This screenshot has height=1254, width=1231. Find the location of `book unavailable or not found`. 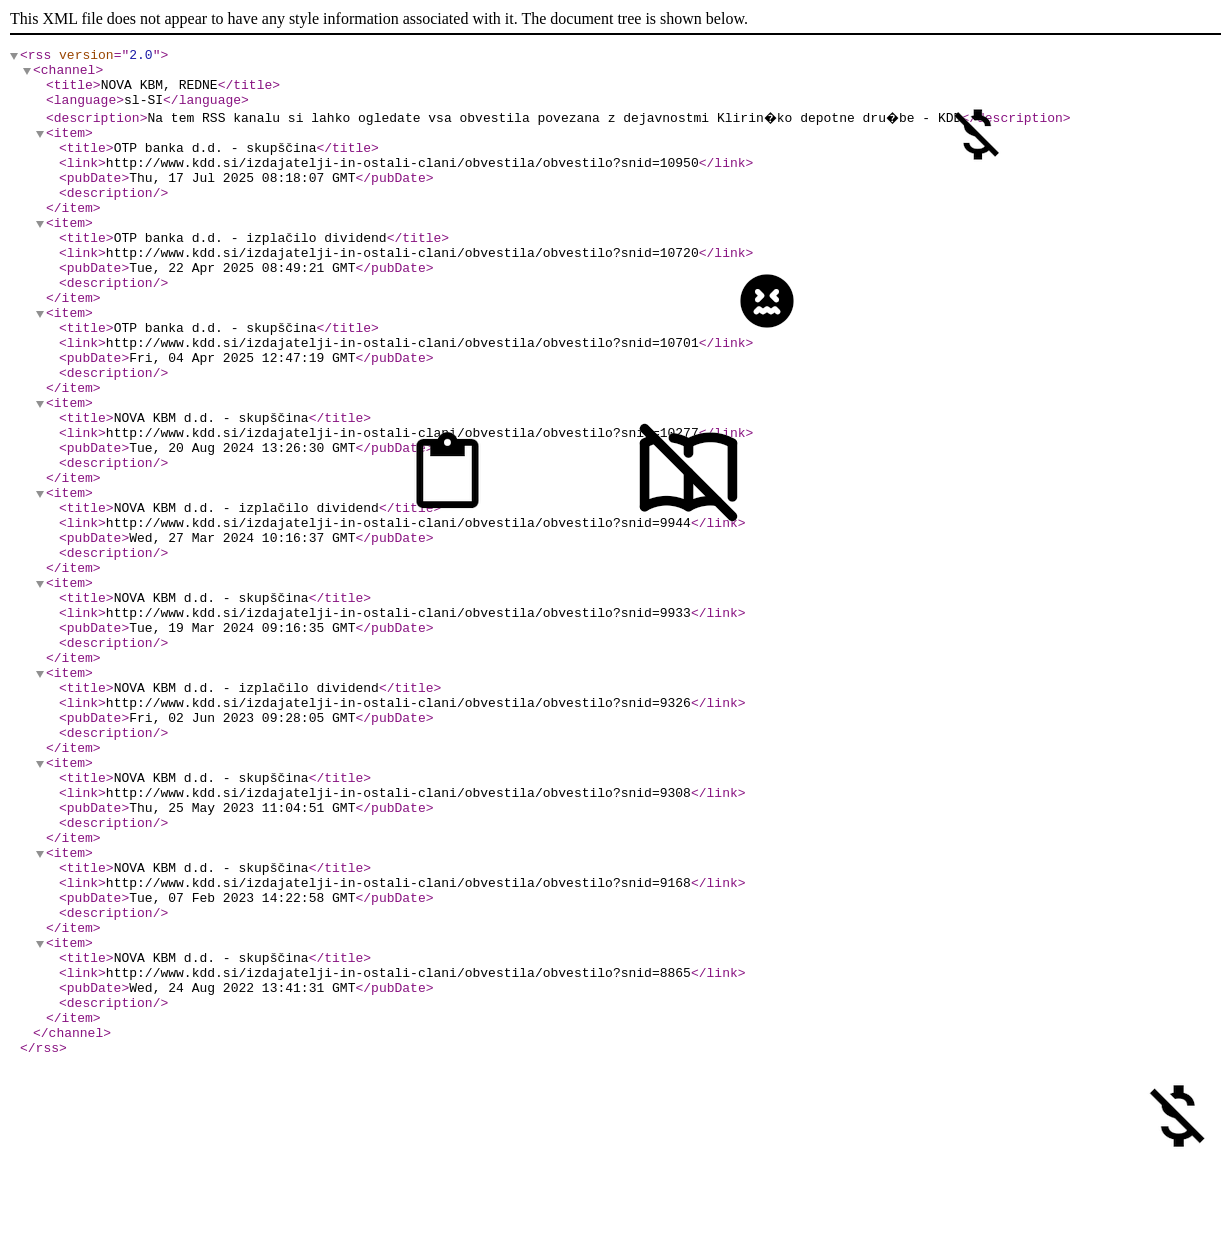

book unavailable or not found is located at coordinates (688, 472).